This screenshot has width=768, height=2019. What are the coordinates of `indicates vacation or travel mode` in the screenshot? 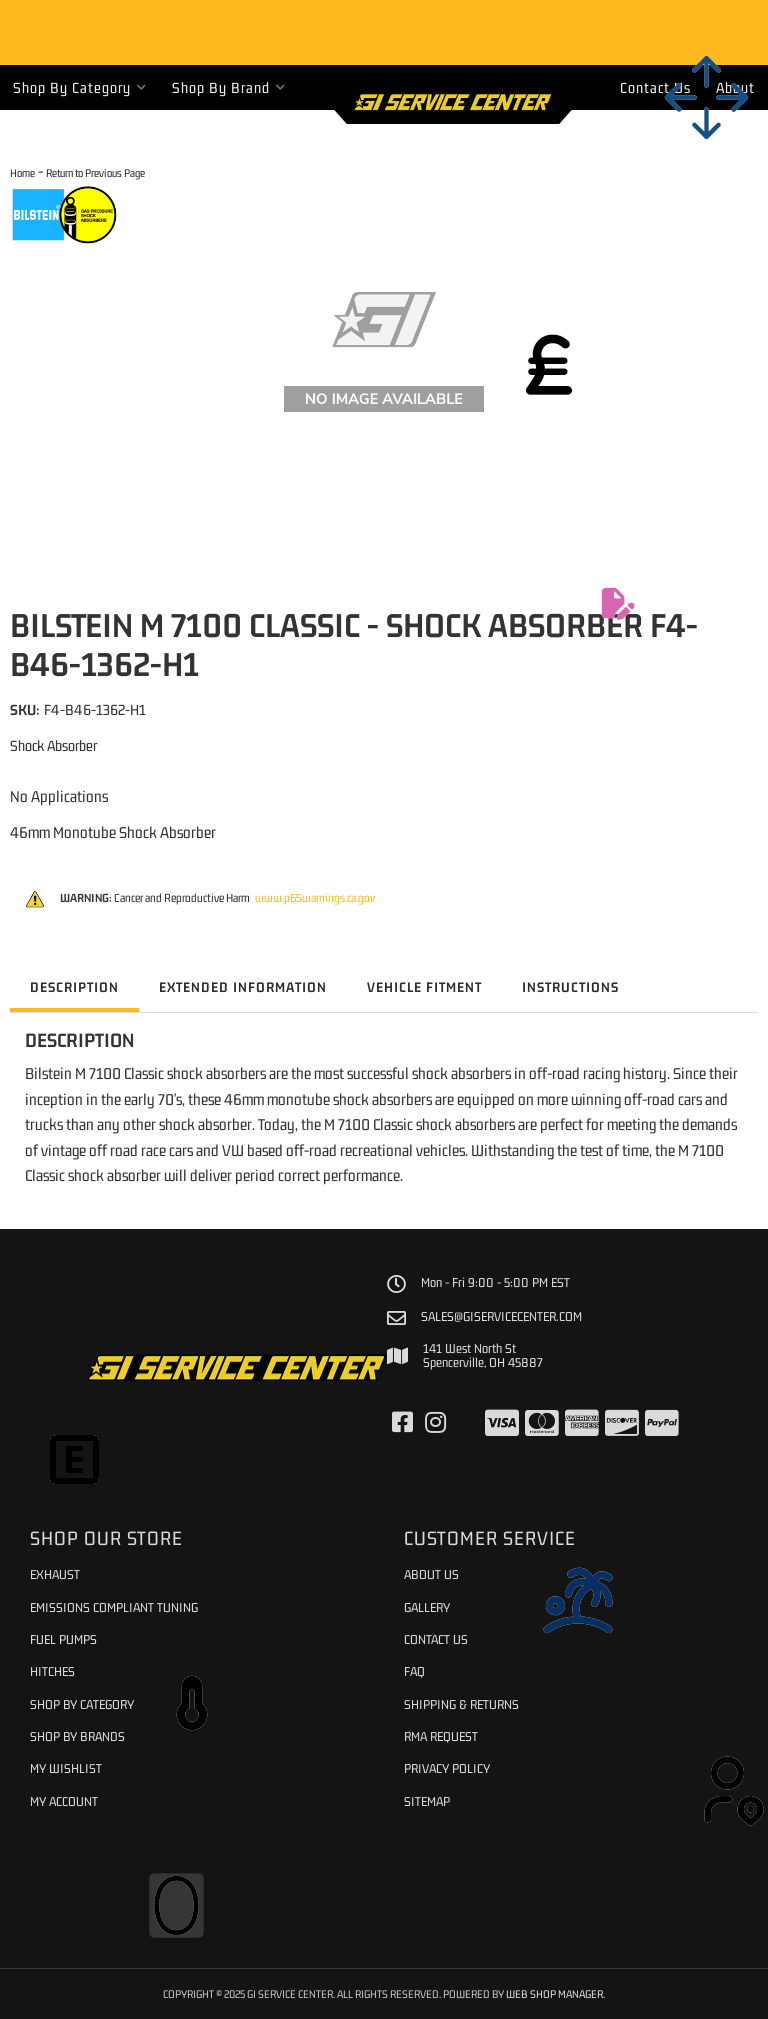 It's located at (578, 1601).